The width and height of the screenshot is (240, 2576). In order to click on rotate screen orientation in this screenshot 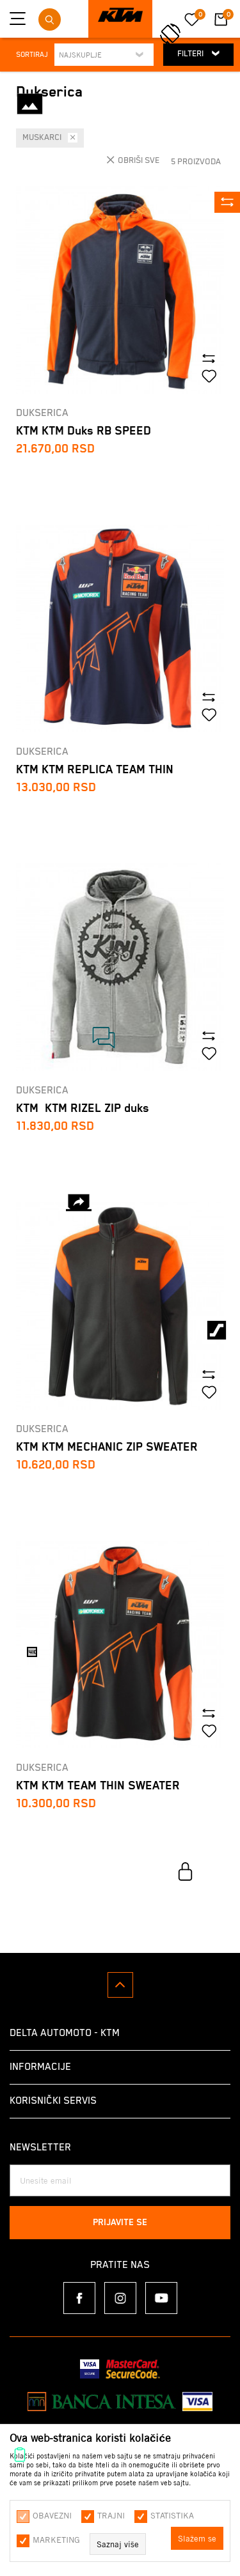, I will do `click(170, 34)`.